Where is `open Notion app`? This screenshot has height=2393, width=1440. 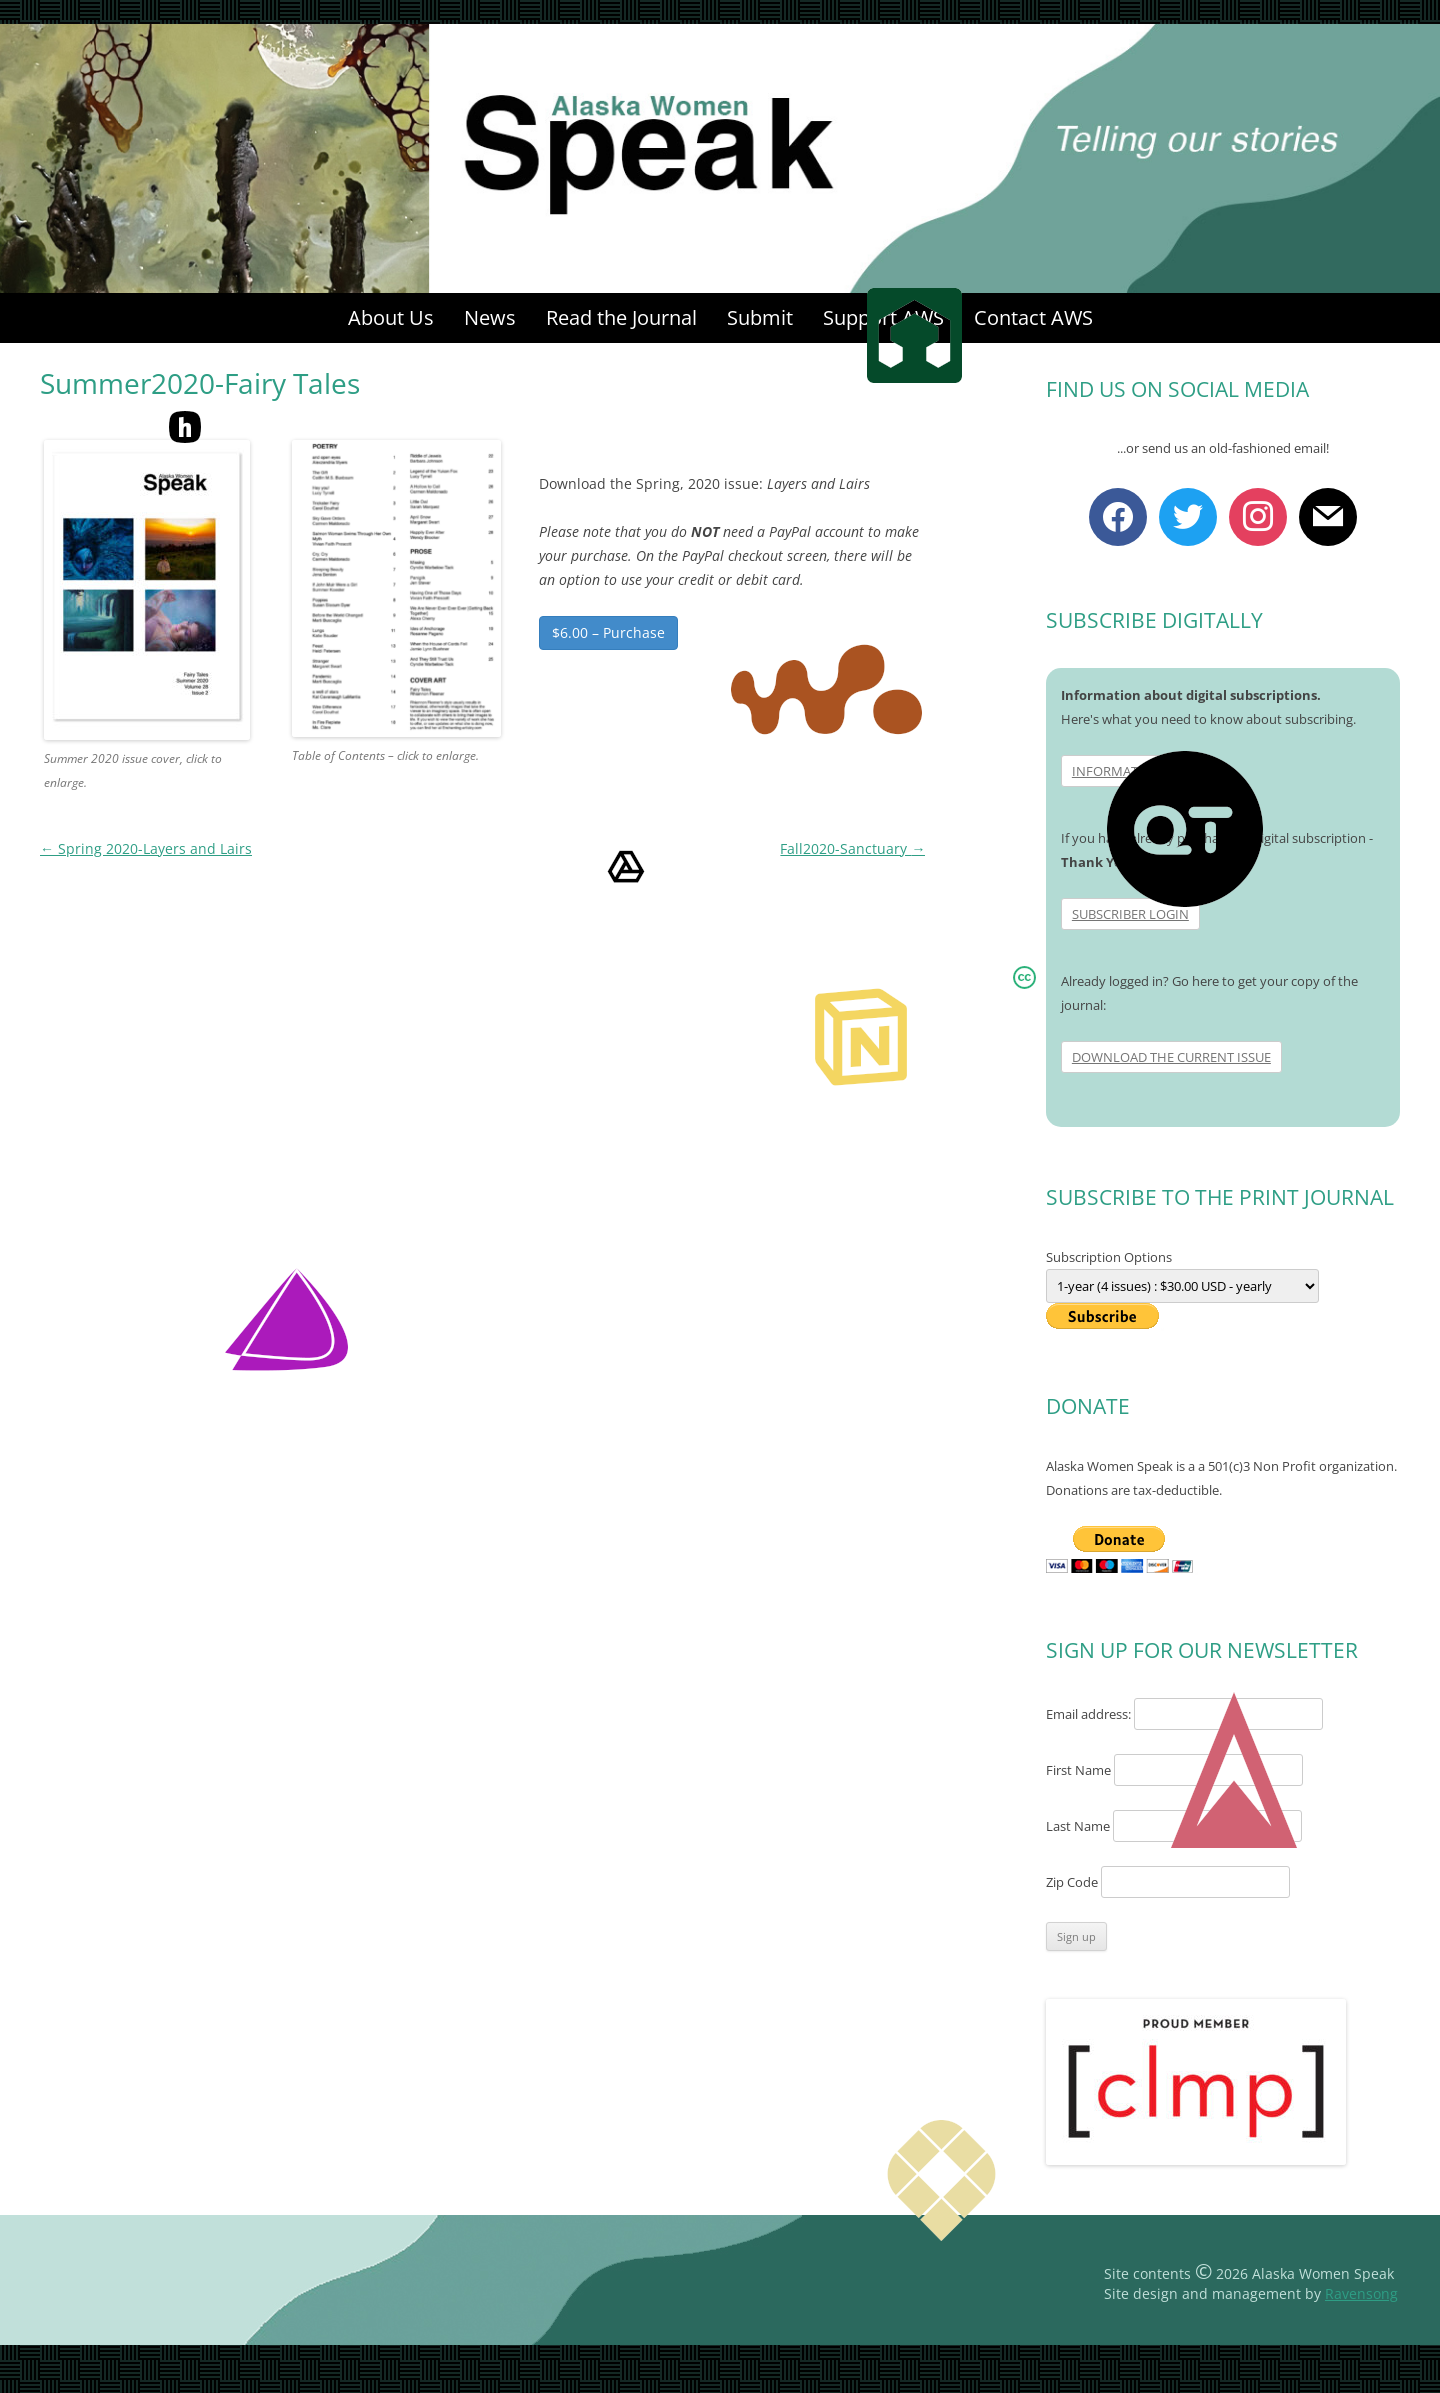
open Notion app is located at coordinates (861, 1037).